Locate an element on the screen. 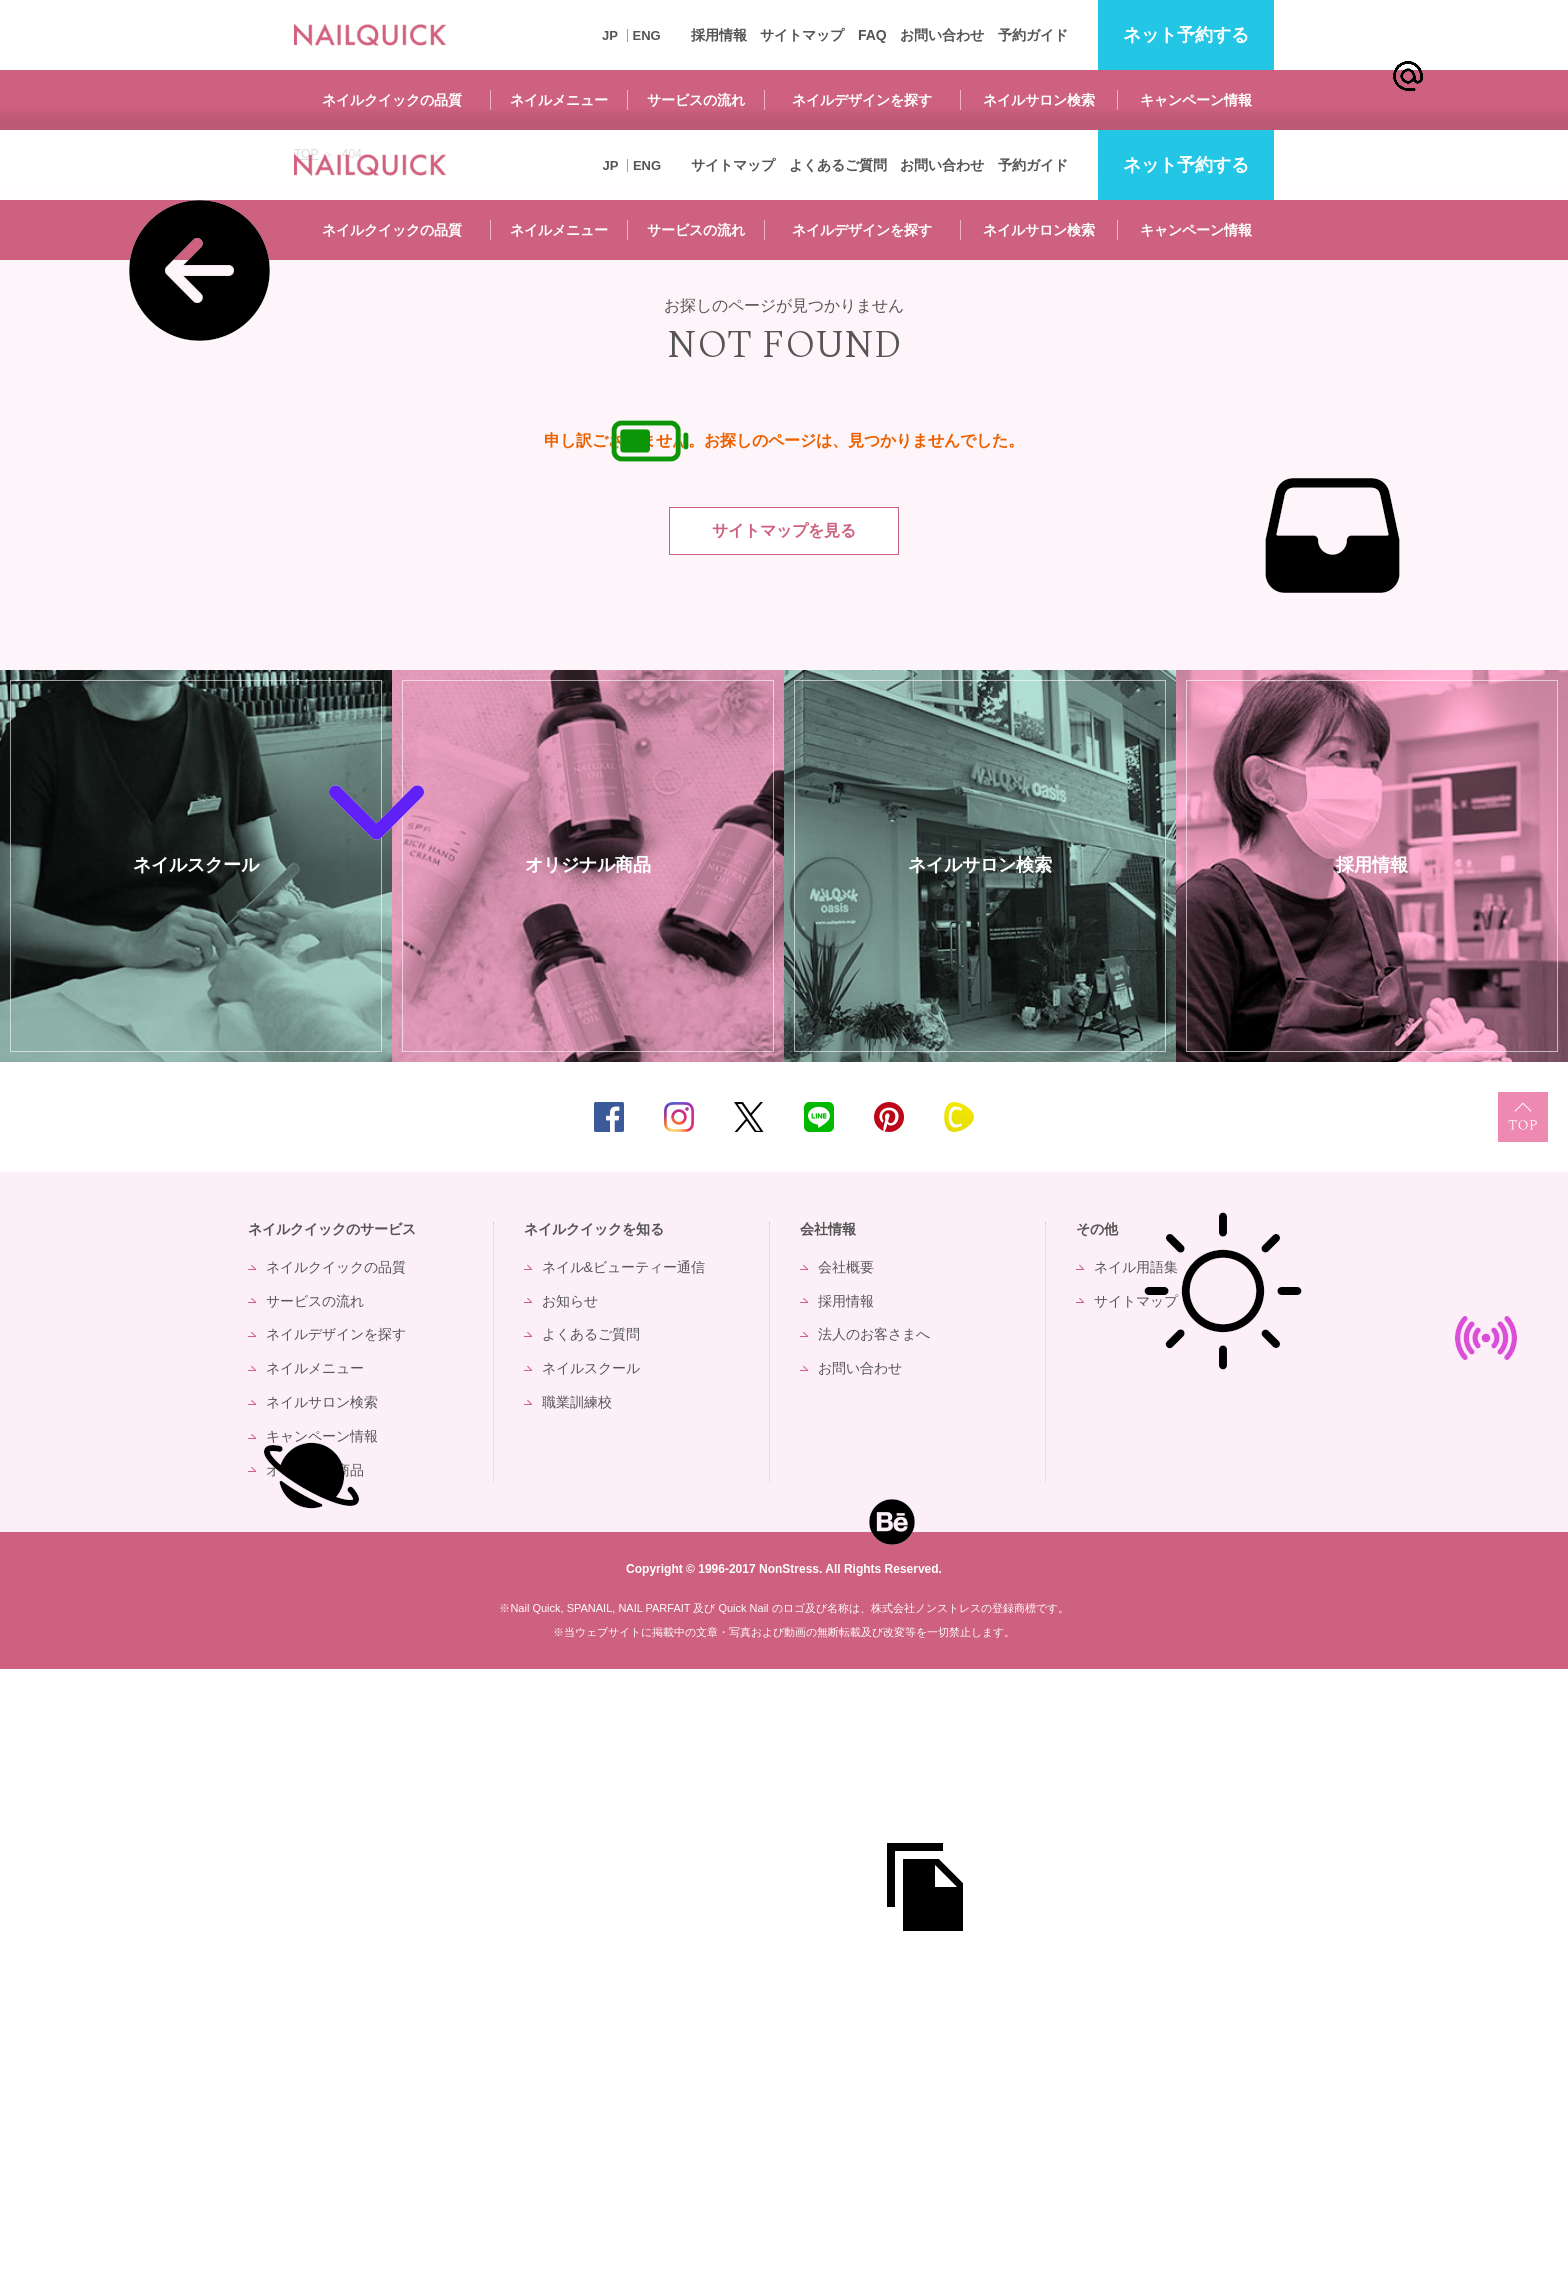 Image resolution: width=1568 pixels, height=2276 pixels. access your inbox or file tray is located at coordinates (1332, 535).